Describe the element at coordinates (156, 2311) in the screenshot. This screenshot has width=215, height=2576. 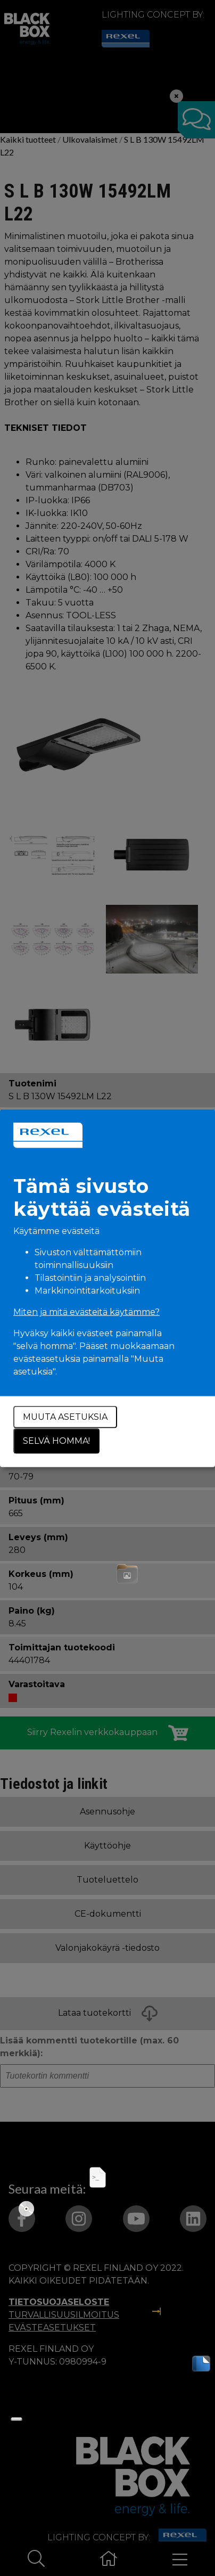
I see `skip to the last item in a list or queue` at that location.